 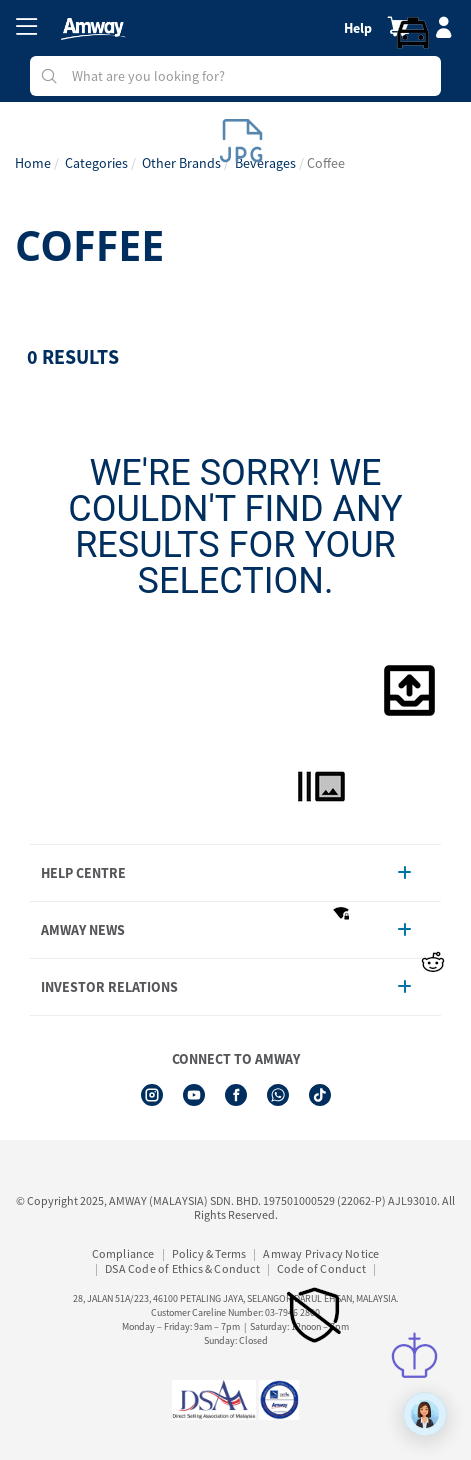 I want to click on indicates a secure wifi connection at full signal strength, so click(x=341, y=913).